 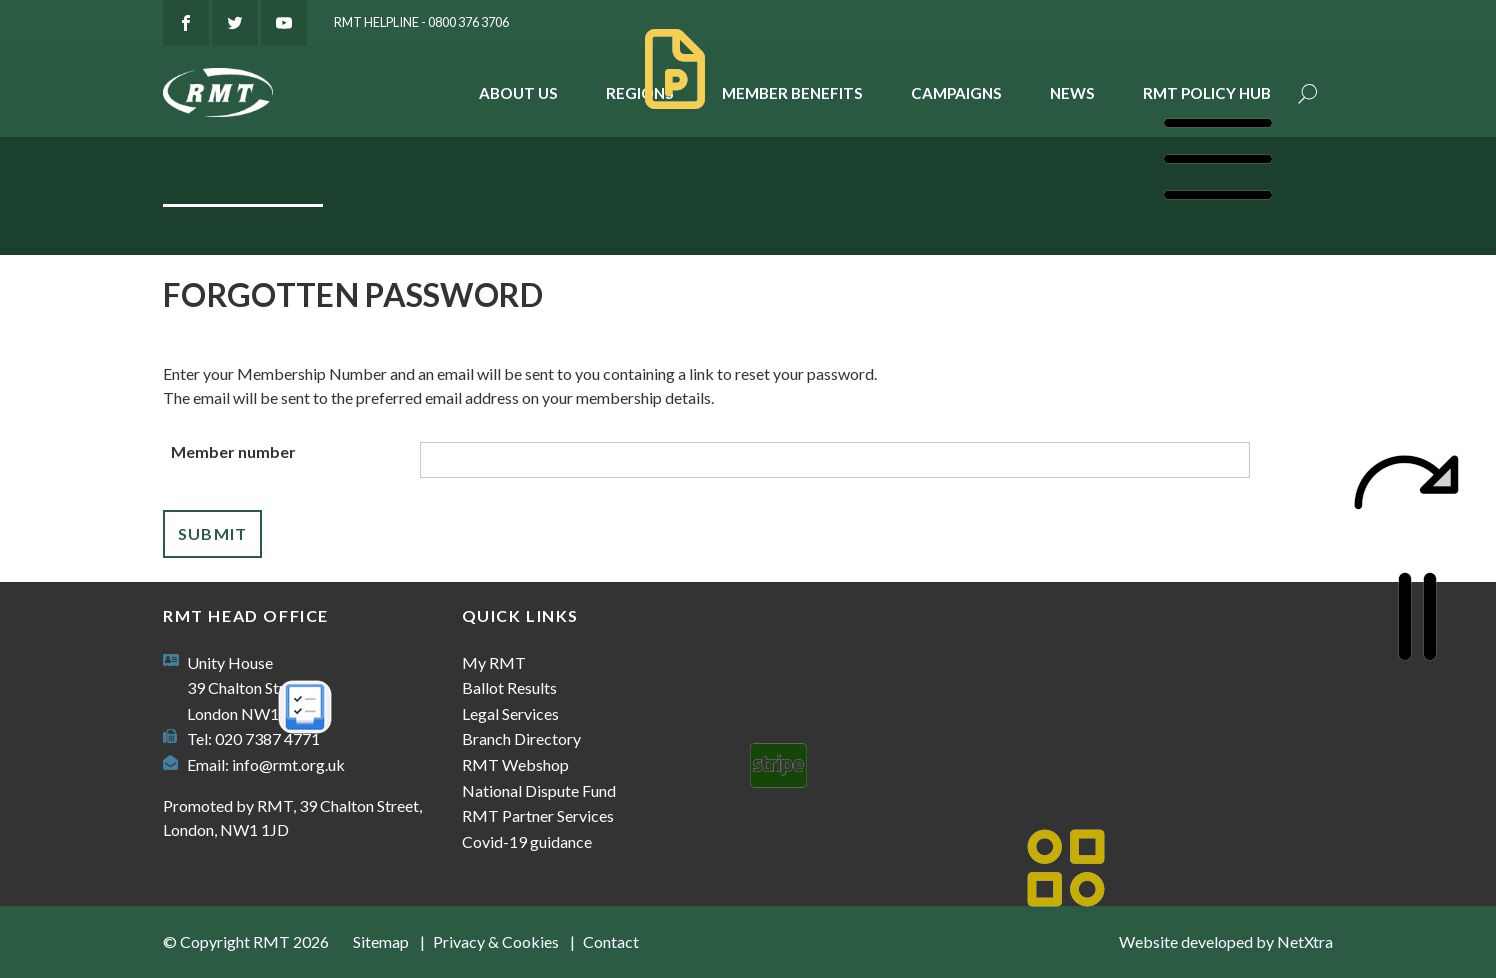 What do you see at coordinates (778, 765) in the screenshot?
I see `pay with Stripe` at bounding box center [778, 765].